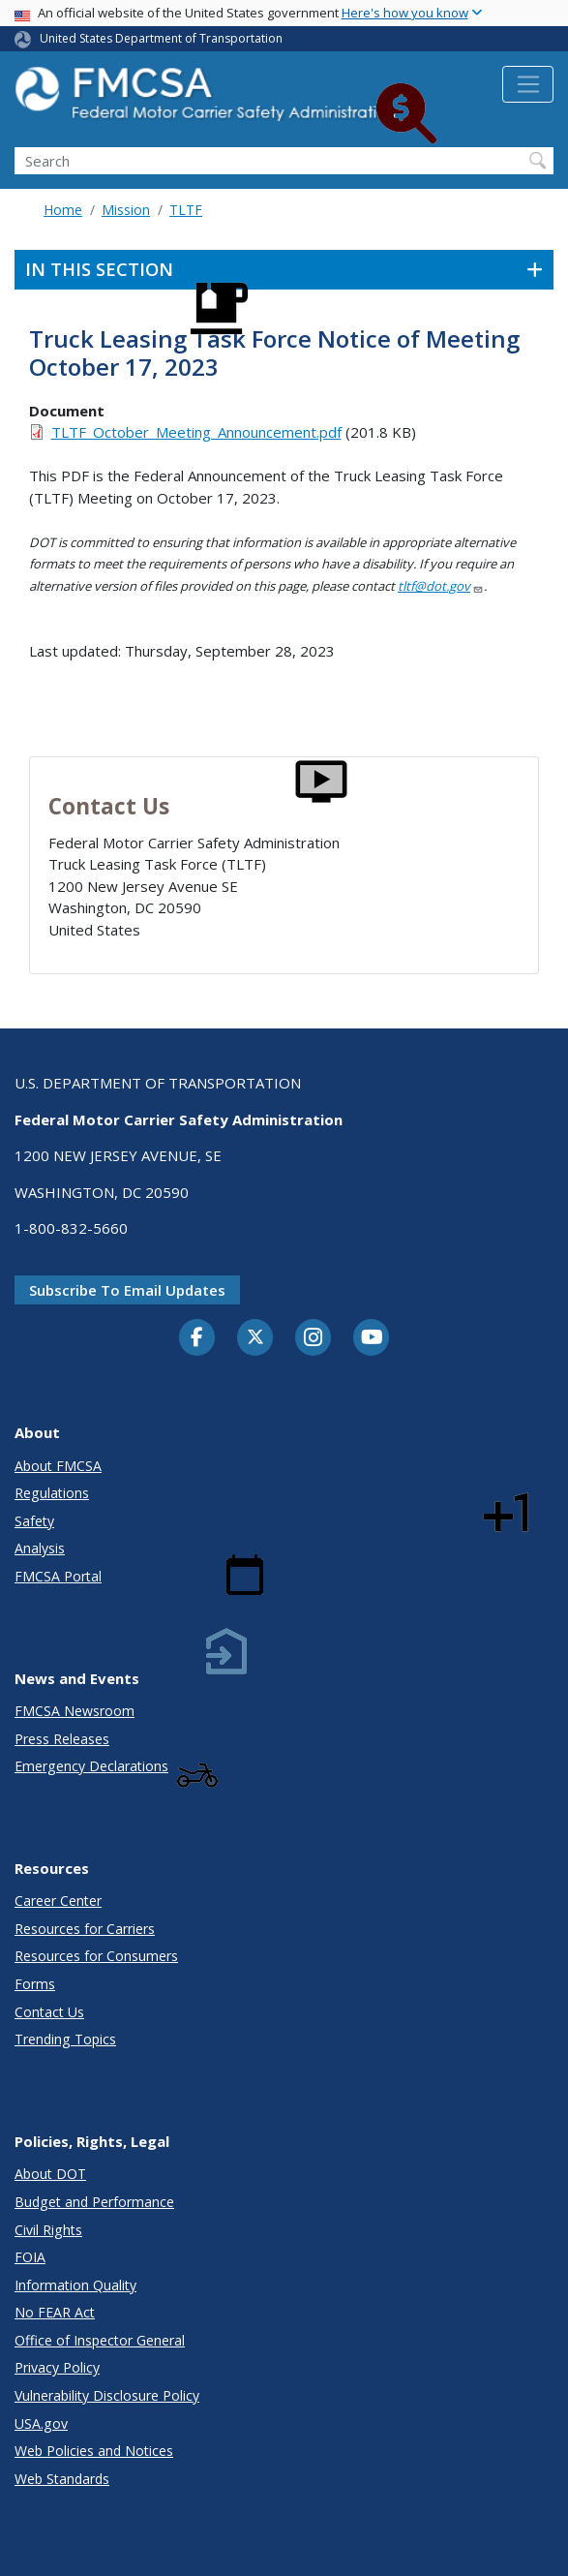 This screenshot has width=568, height=2576. Describe the element at coordinates (197, 1776) in the screenshot. I see `select motorcycle as vehicle type` at that location.